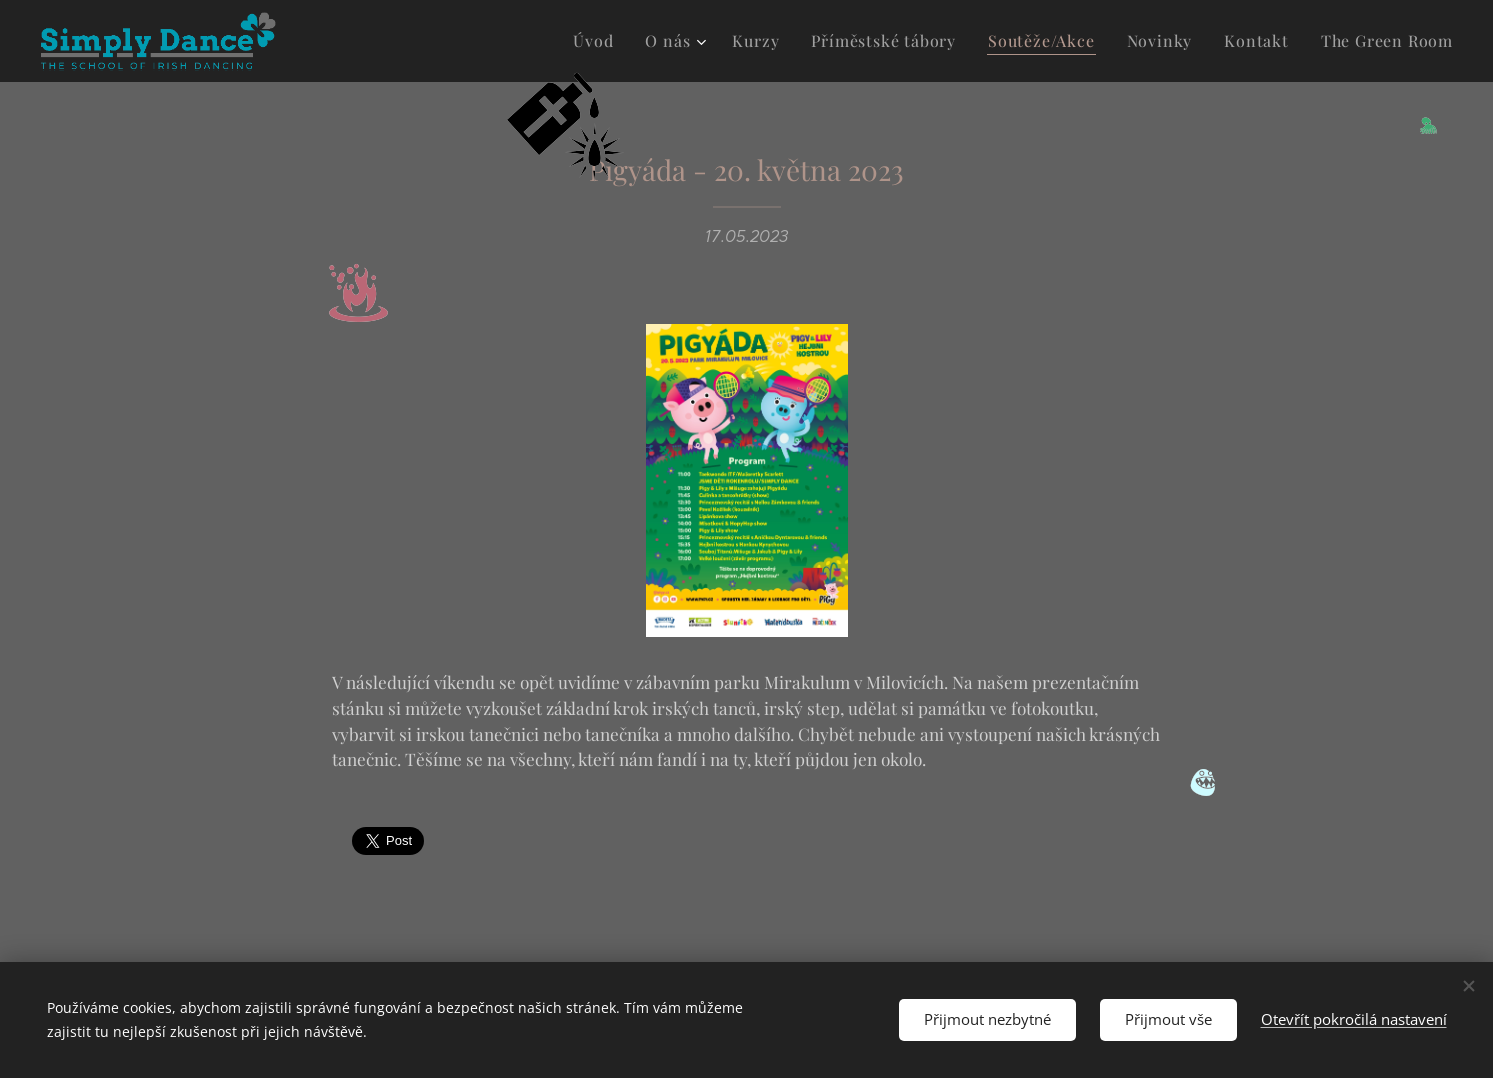  Describe the element at coordinates (1428, 125) in the screenshot. I see `squid or octopus creature icon for a game` at that location.